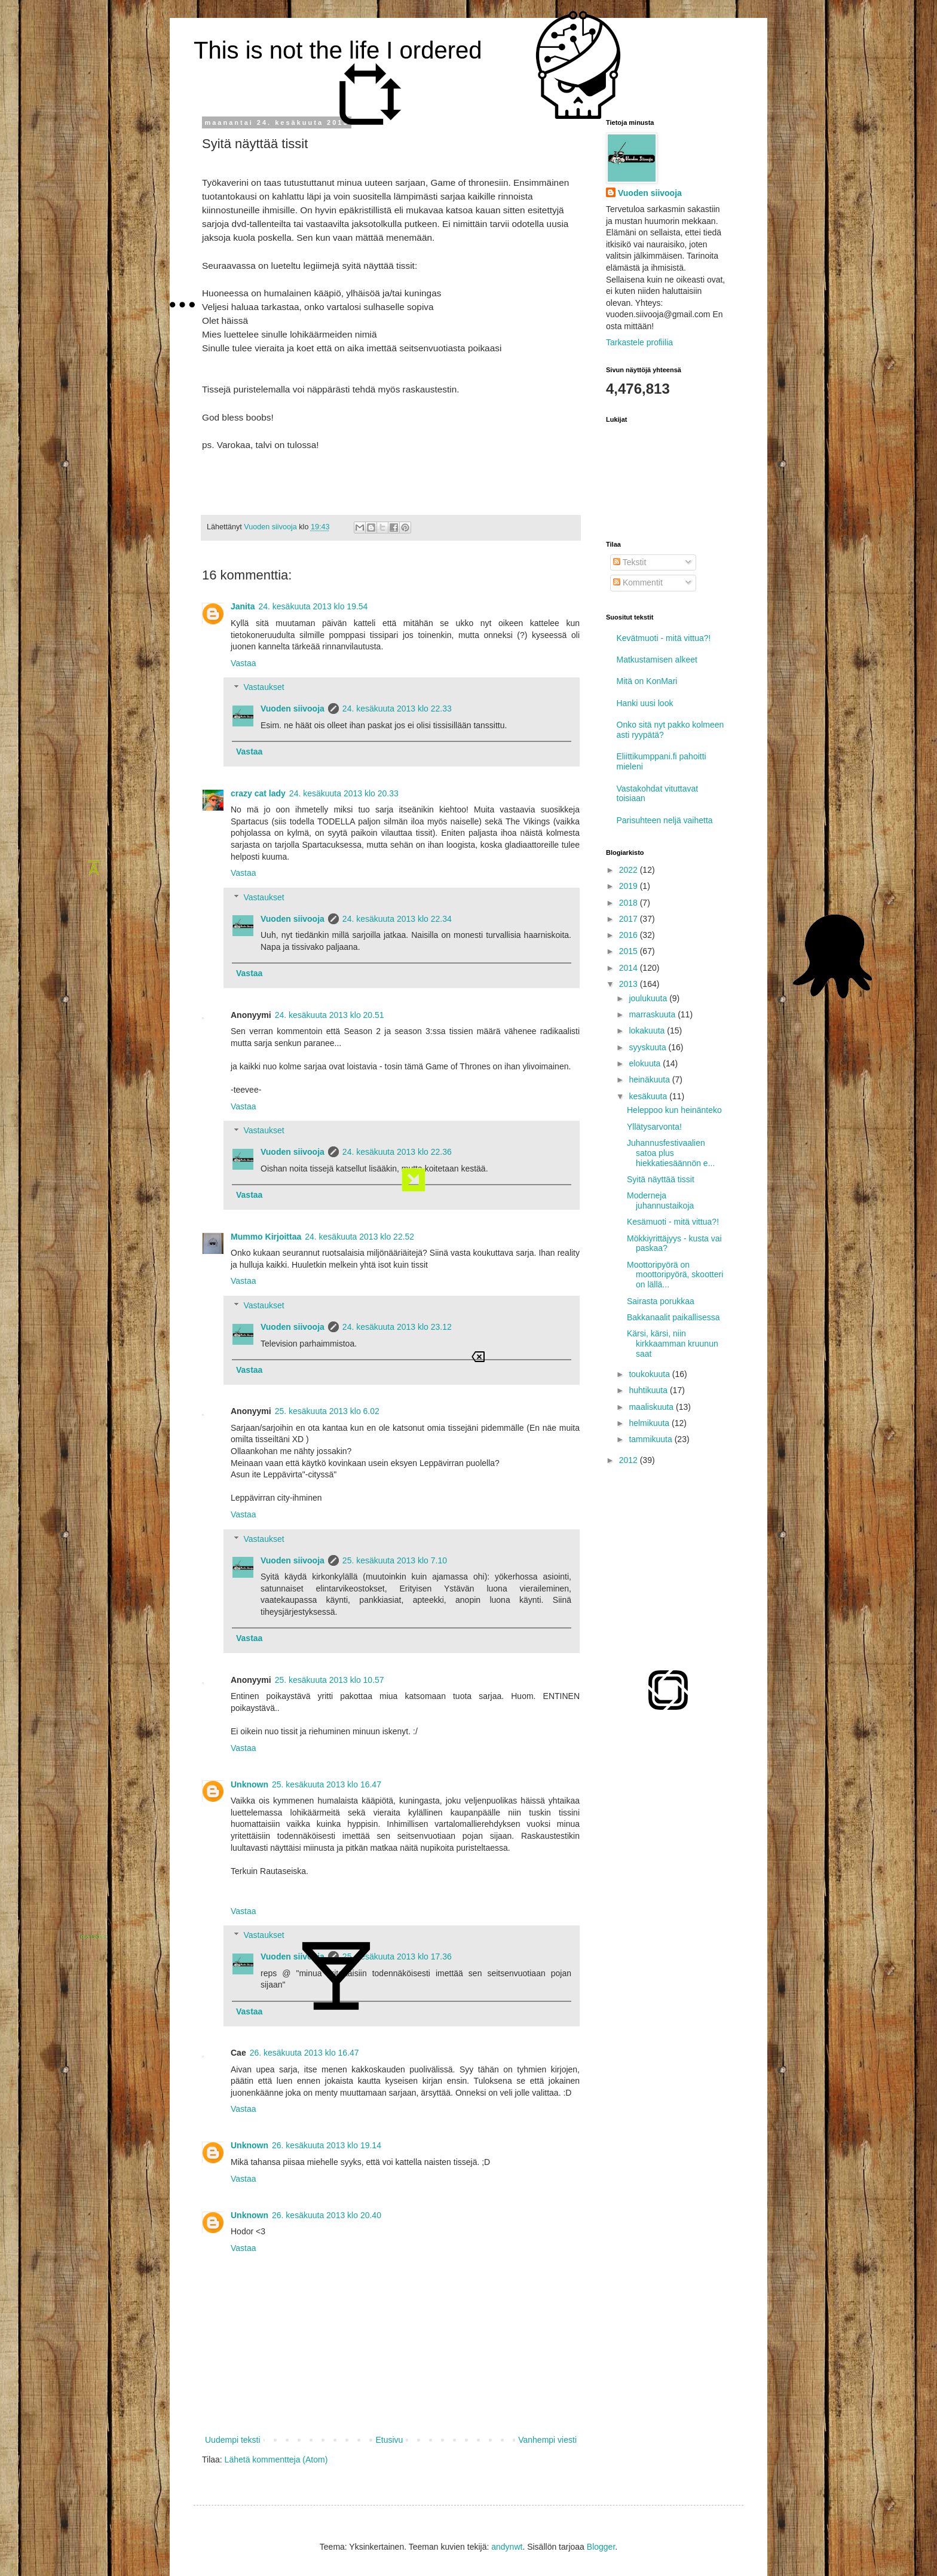  What do you see at coordinates (479, 1357) in the screenshot?
I see `delete or backspace text input` at bounding box center [479, 1357].